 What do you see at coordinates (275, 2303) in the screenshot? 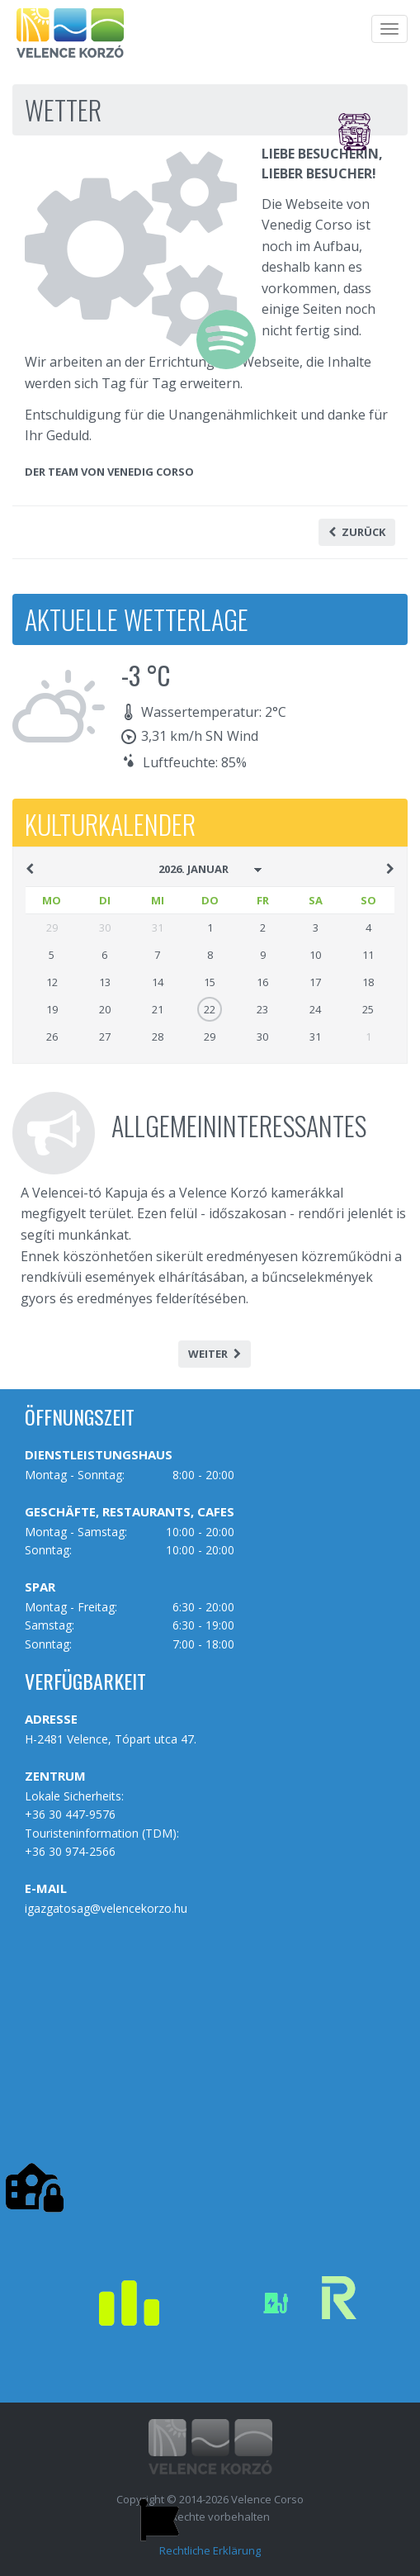
I see `find nearby electric vehicle charging stations` at bounding box center [275, 2303].